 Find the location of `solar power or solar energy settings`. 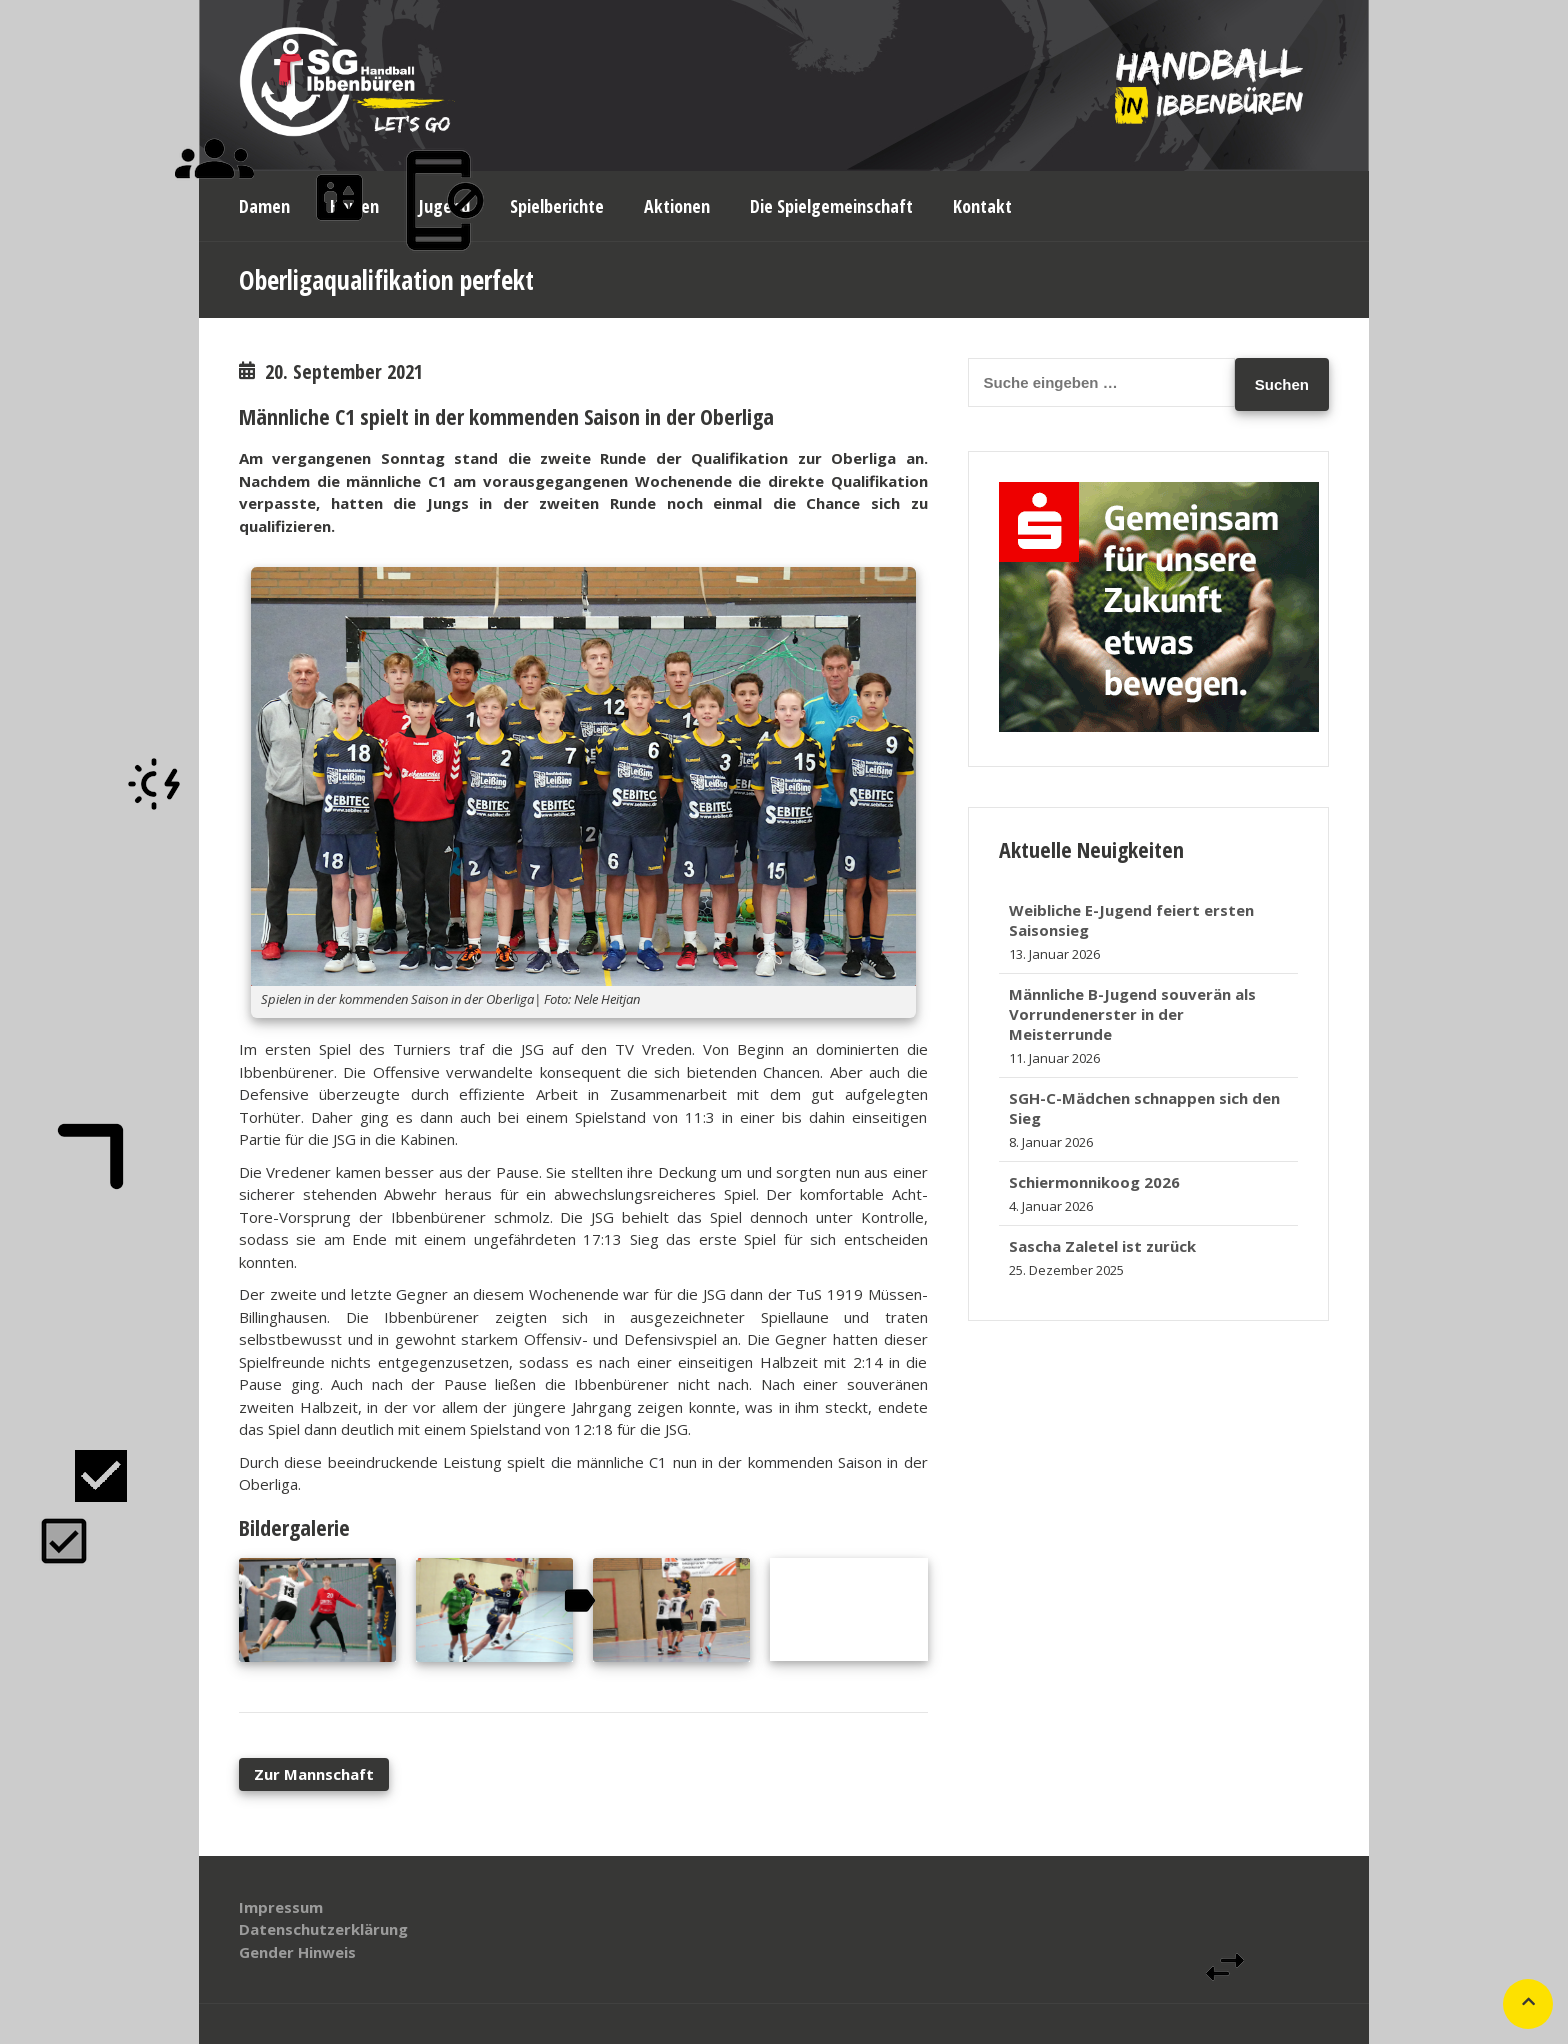

solar power or solar energy settings is located at coordinates (154, 784).